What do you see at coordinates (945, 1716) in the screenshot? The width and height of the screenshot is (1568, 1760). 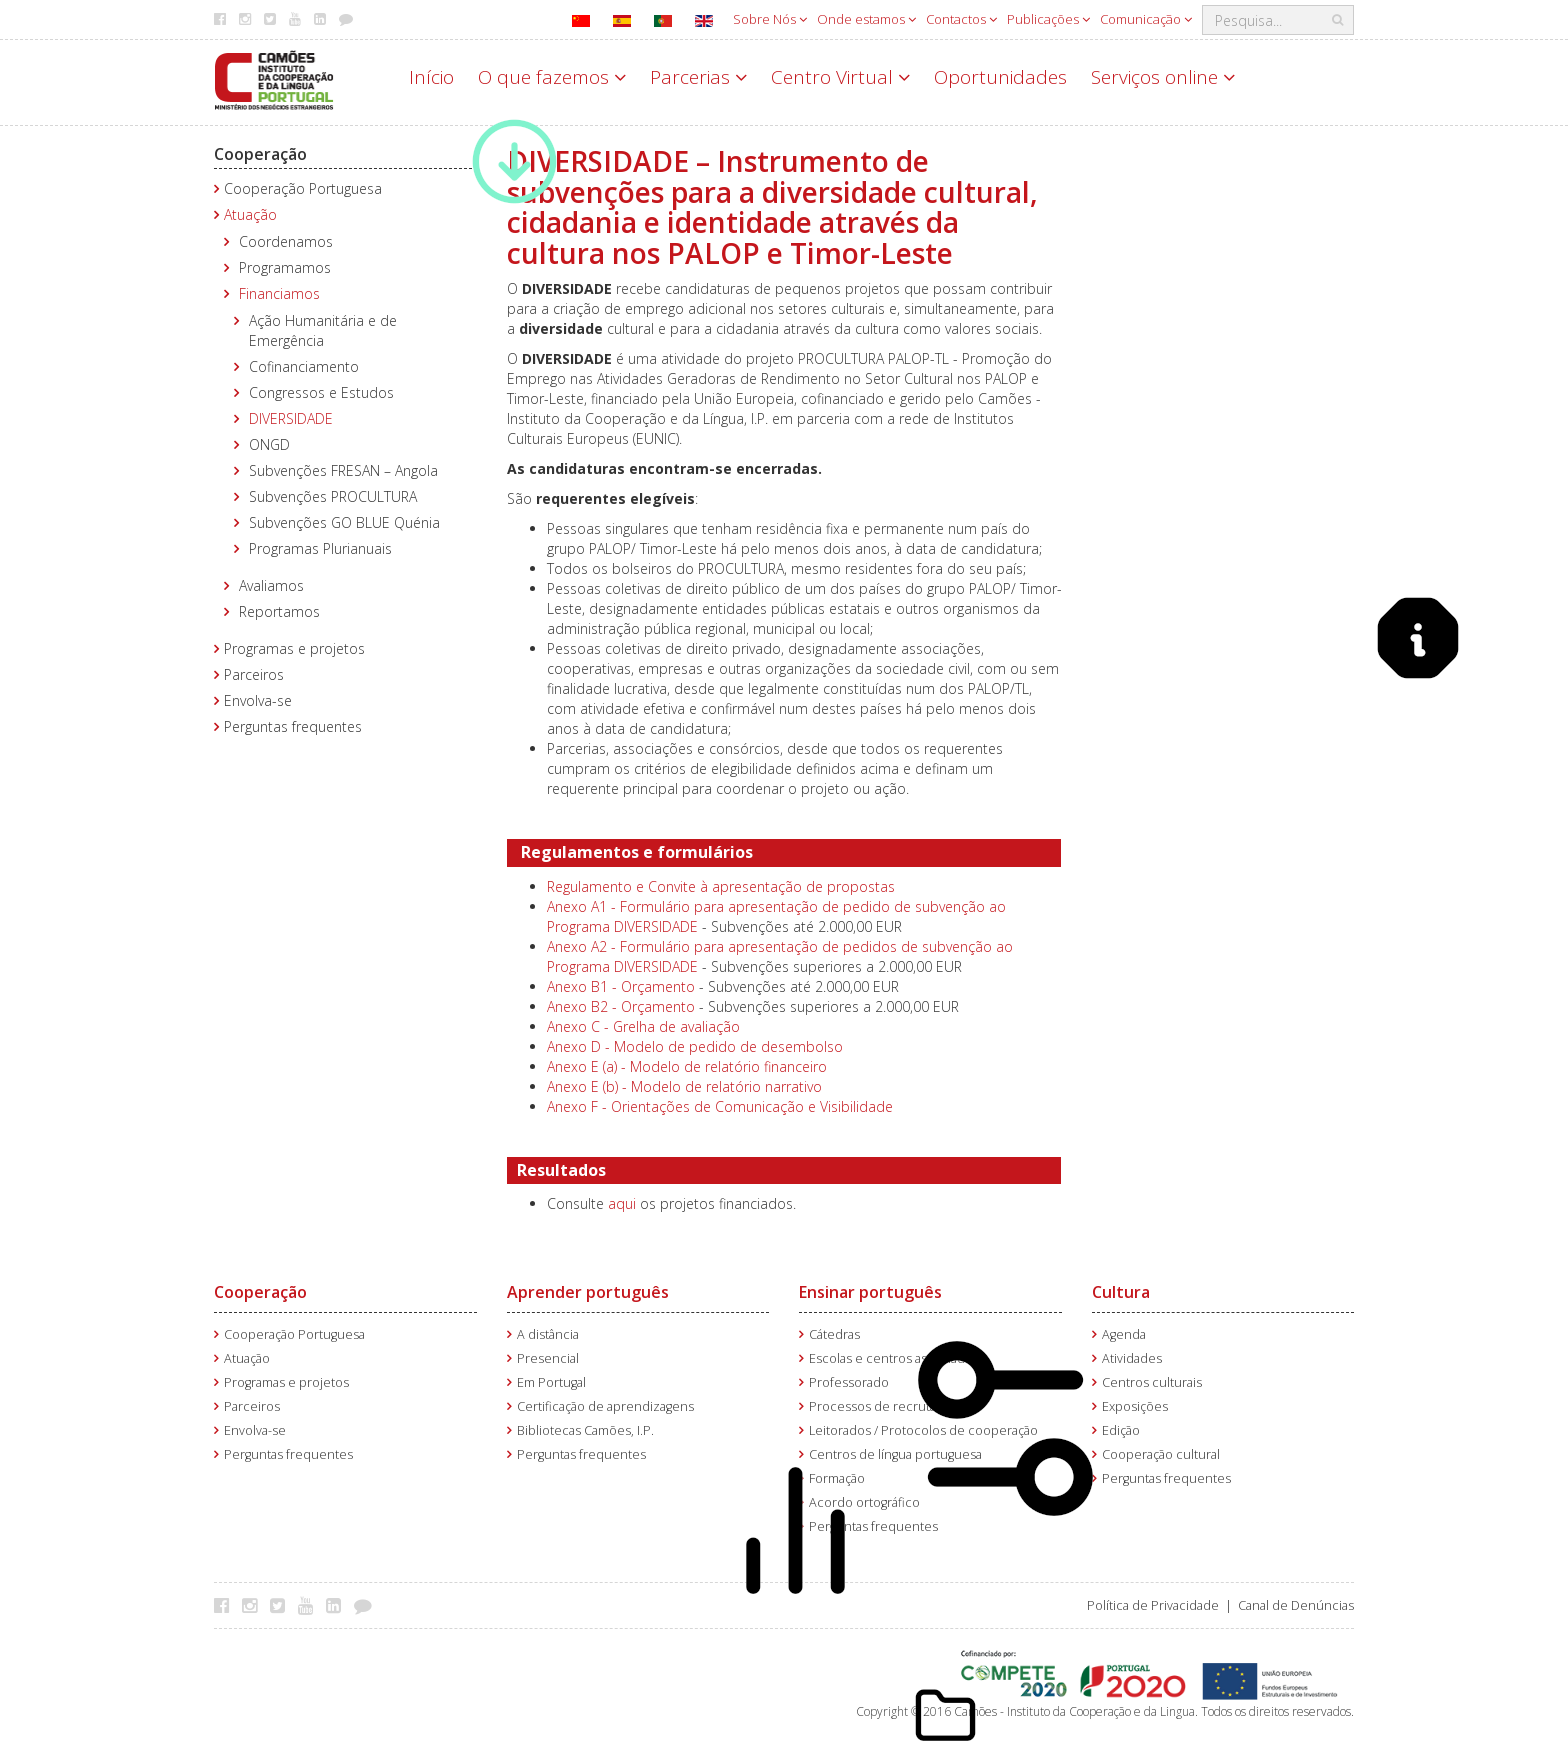 I see `open file folder` at bounding box center [945, 1716].